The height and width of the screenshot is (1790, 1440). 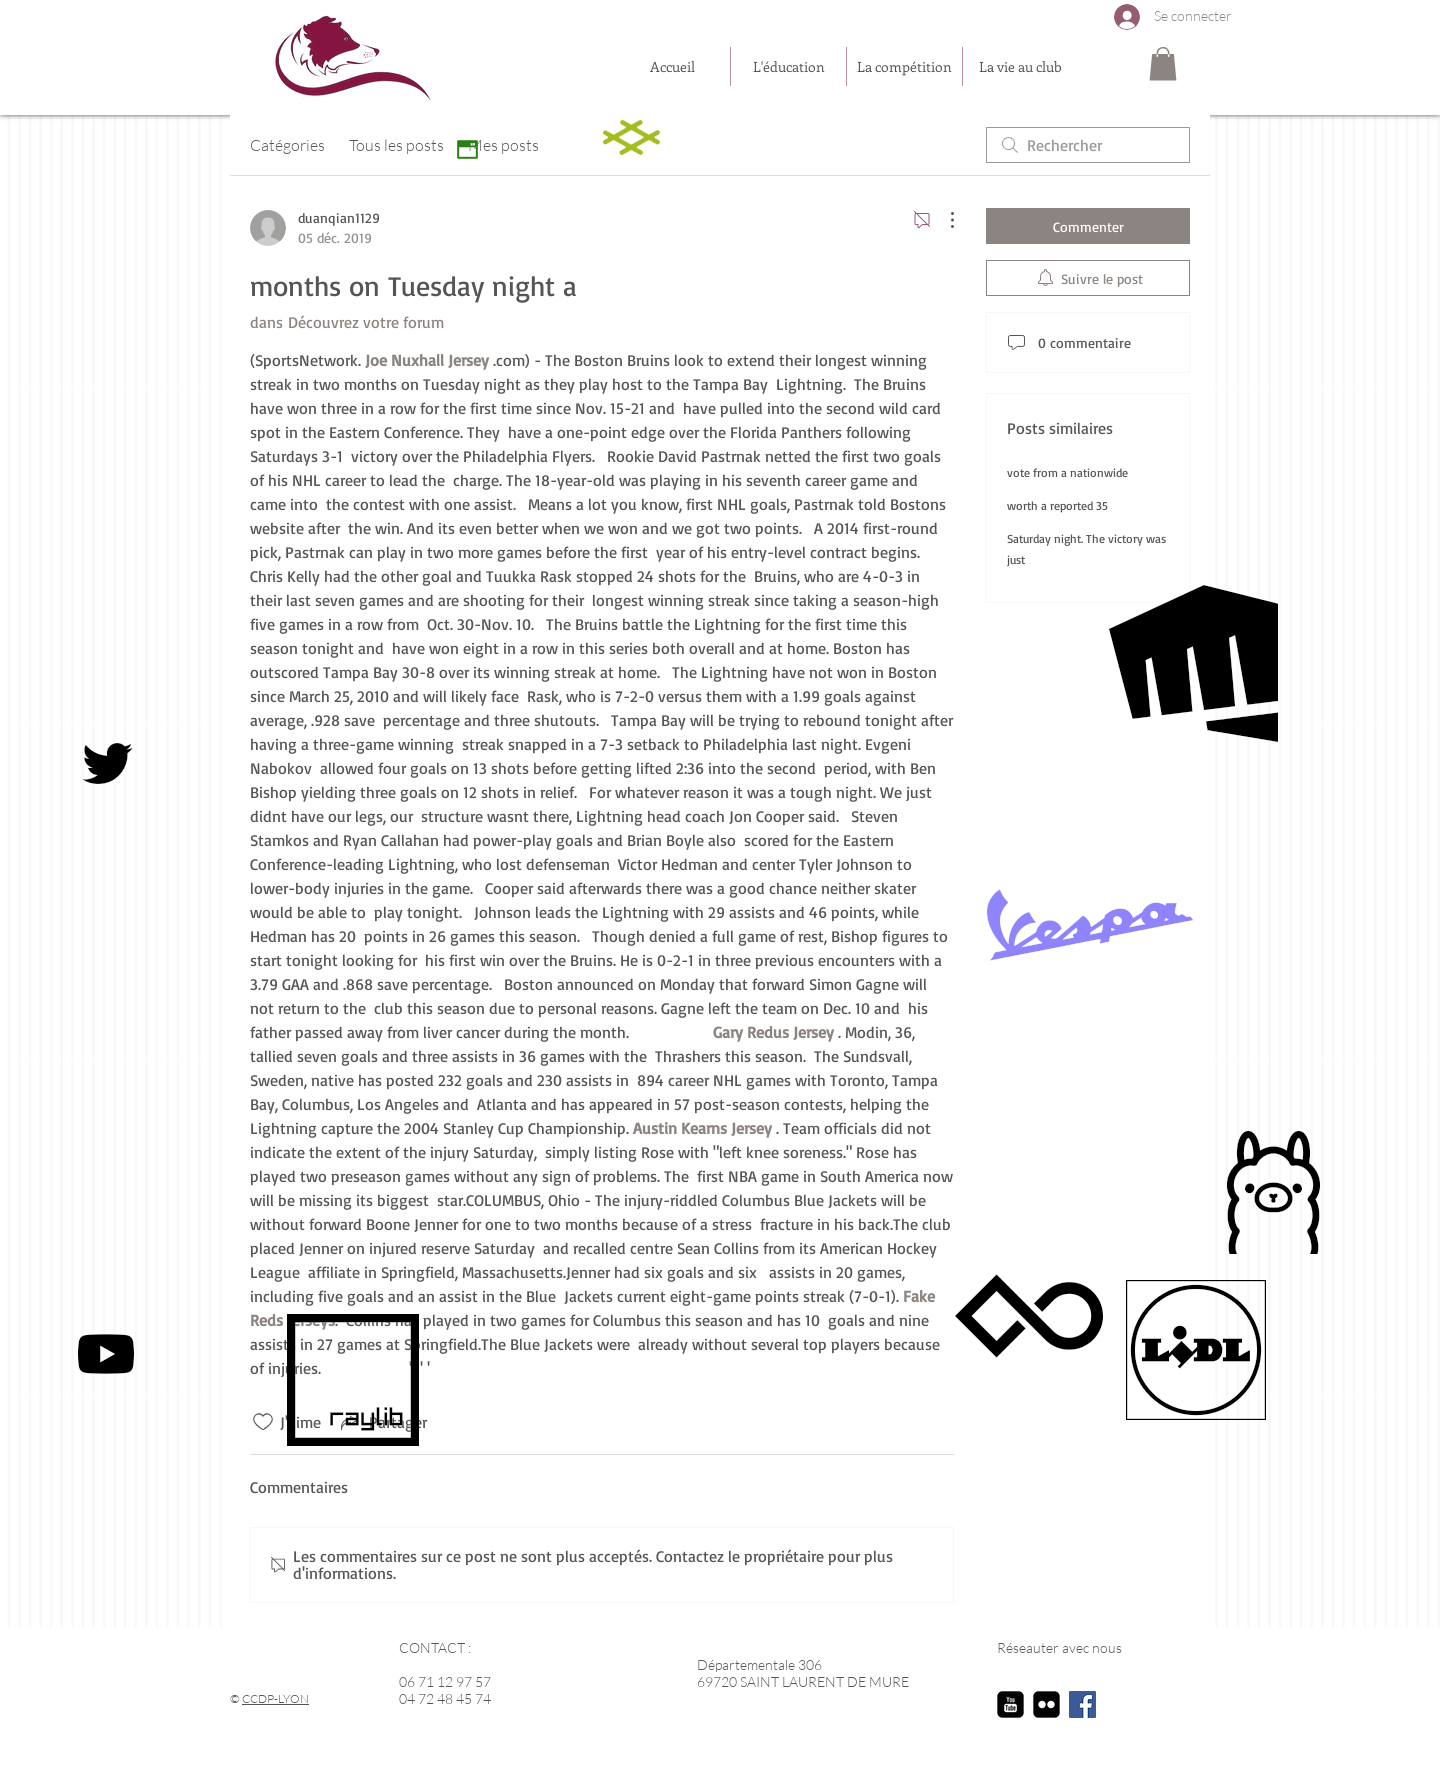 What do you see at coordinates (631, 137) in the screenshot?
I see `traefik mesh service logo` at bounding box center [631, 137].